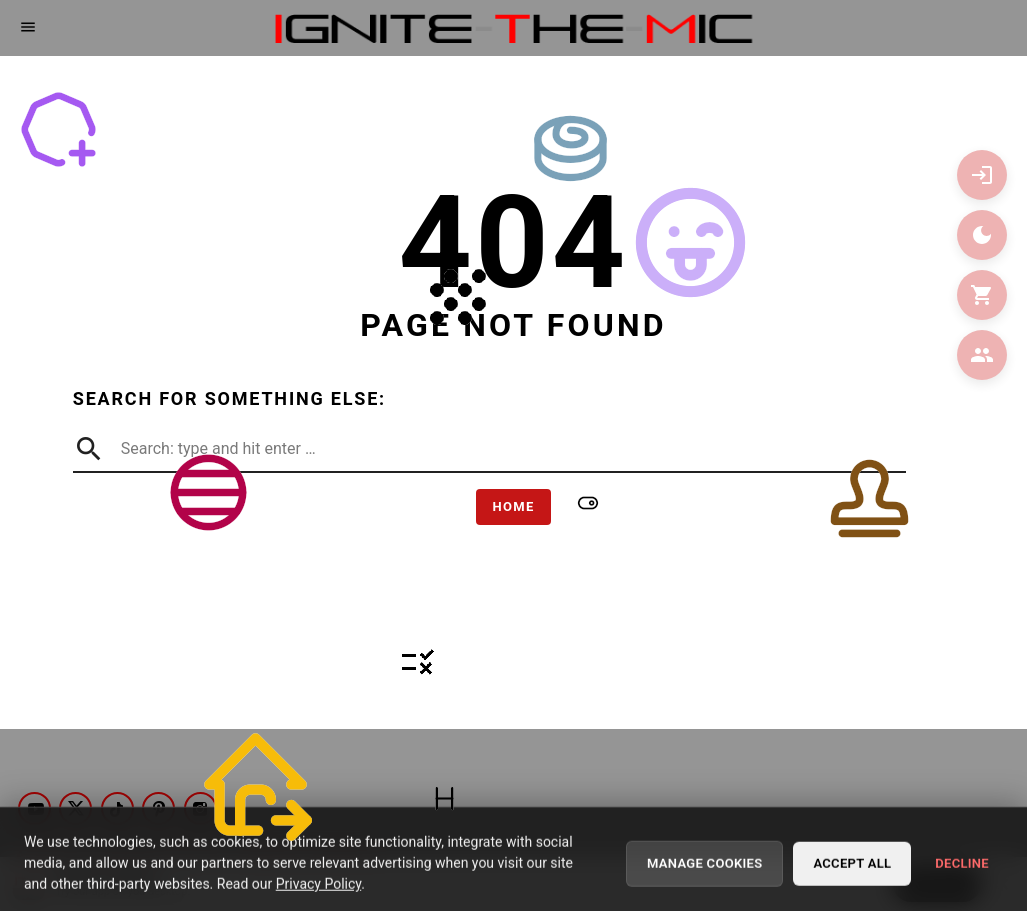 The image size is (1027, 911). What do you see at coordinates (458, 297) in the screenshot?
I see `apply a film grain or noise effect` at bounding box center [458, 297].